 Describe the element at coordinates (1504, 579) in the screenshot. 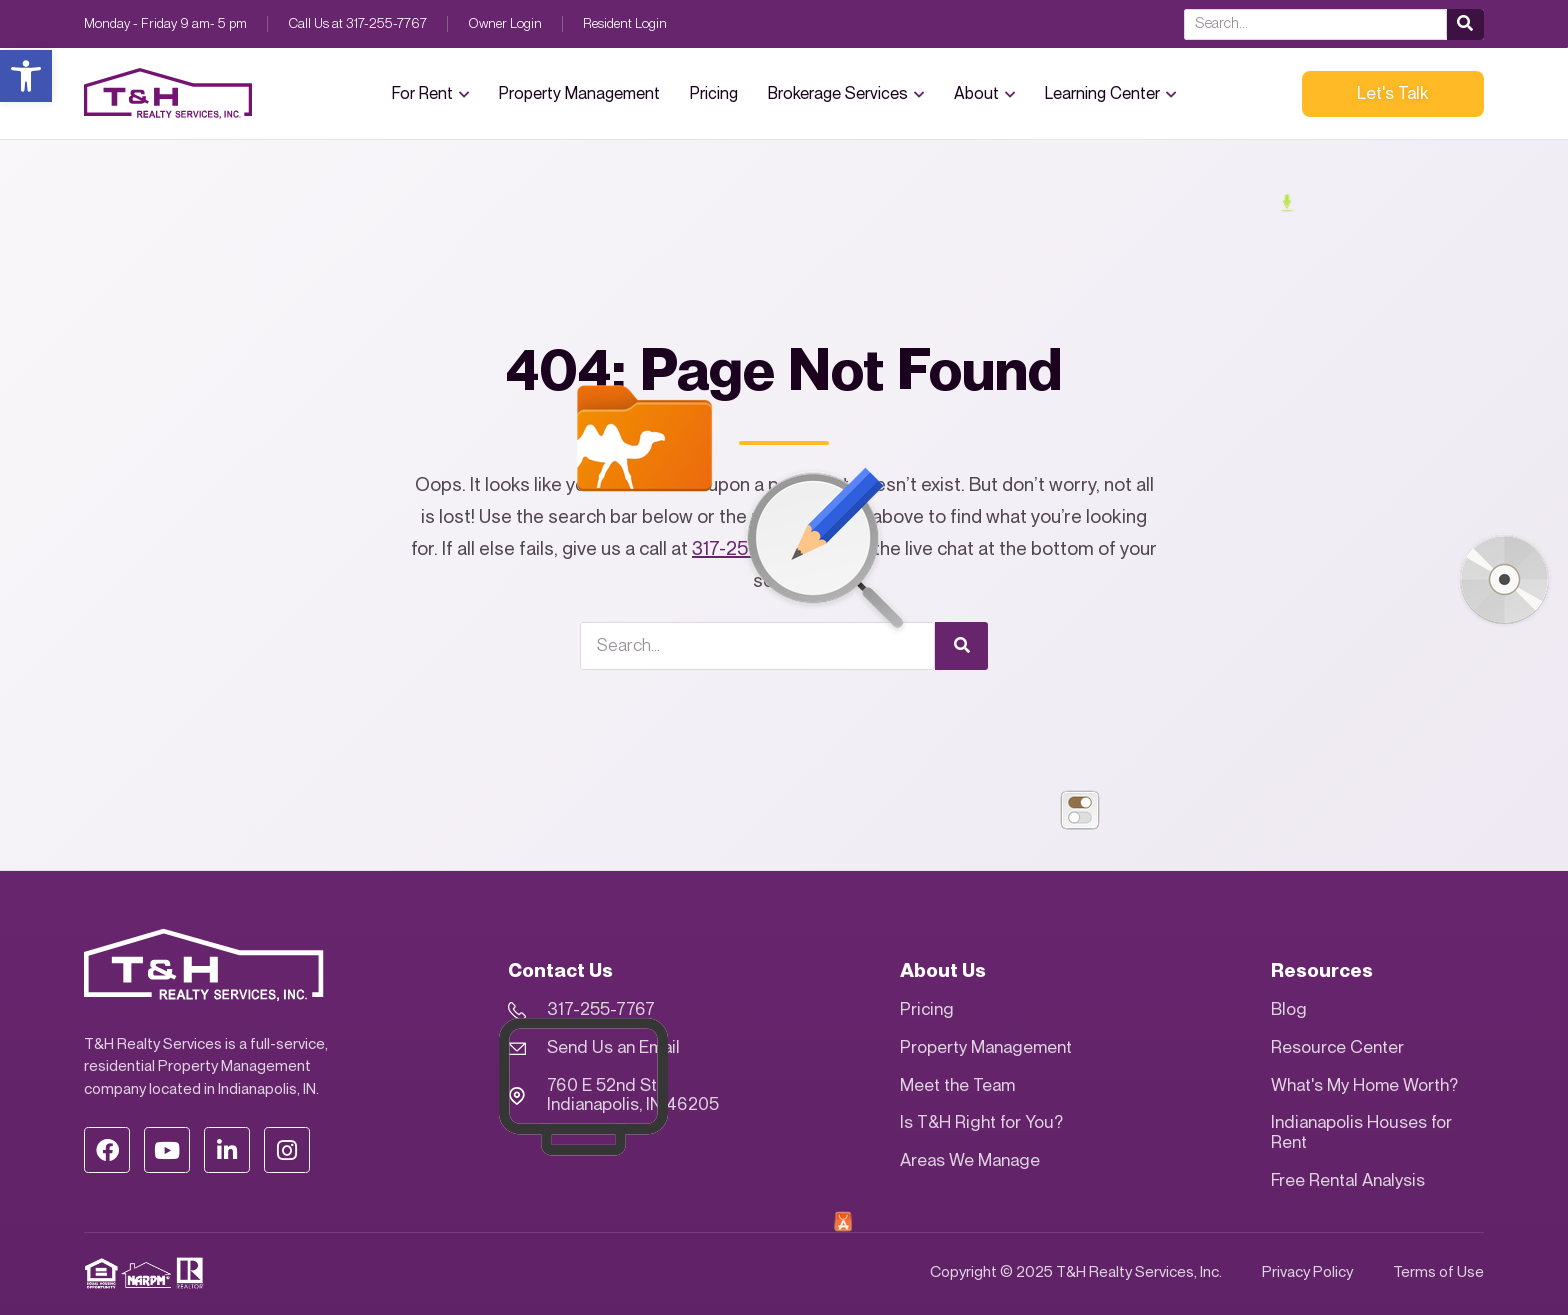

I see `unmount or eject a cd/dvd disc` at that location.